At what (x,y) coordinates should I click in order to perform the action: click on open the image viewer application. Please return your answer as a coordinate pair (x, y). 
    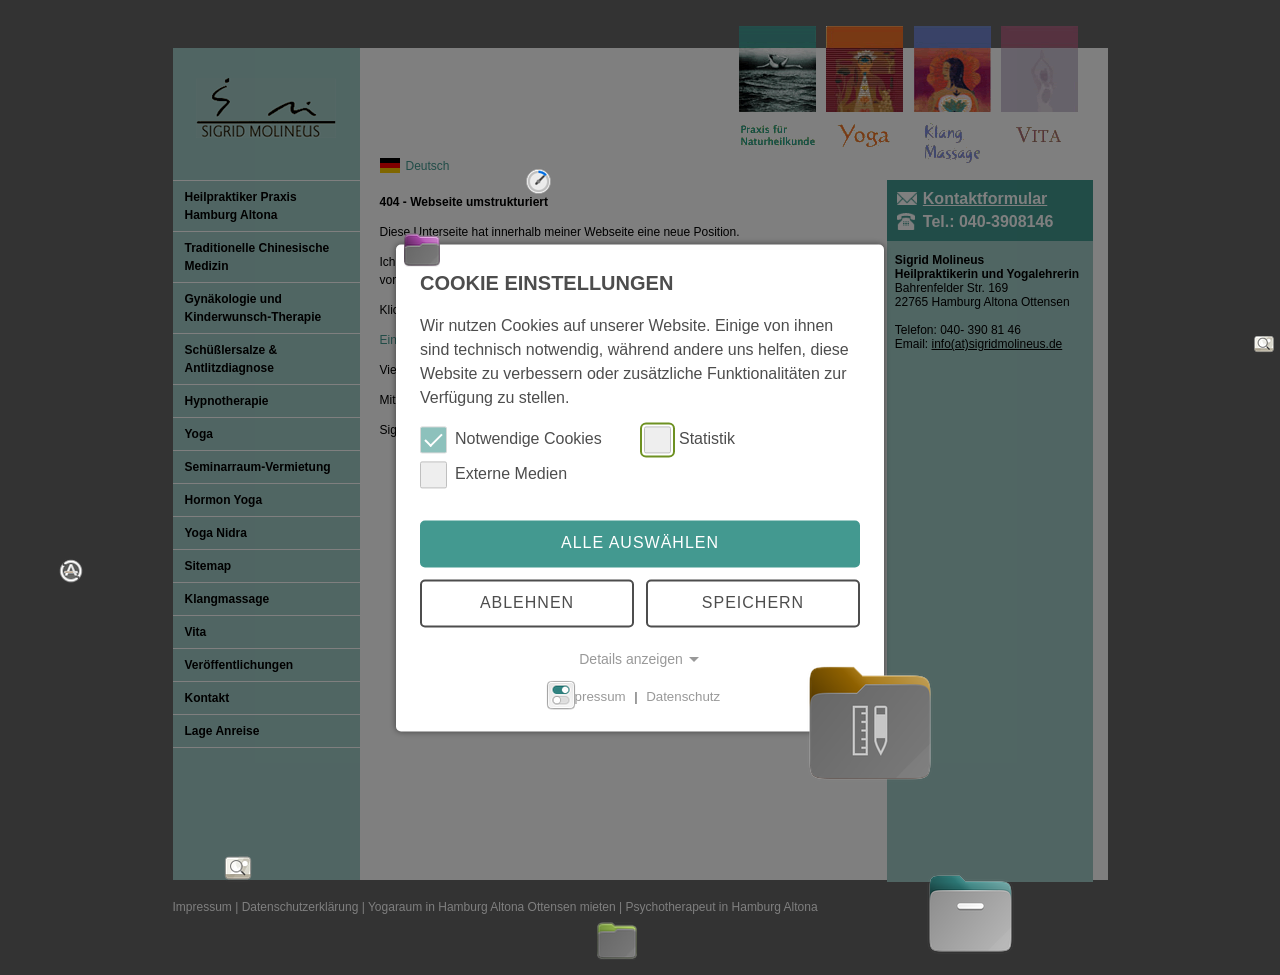
    Looking at the image, I should click on (238, 868).